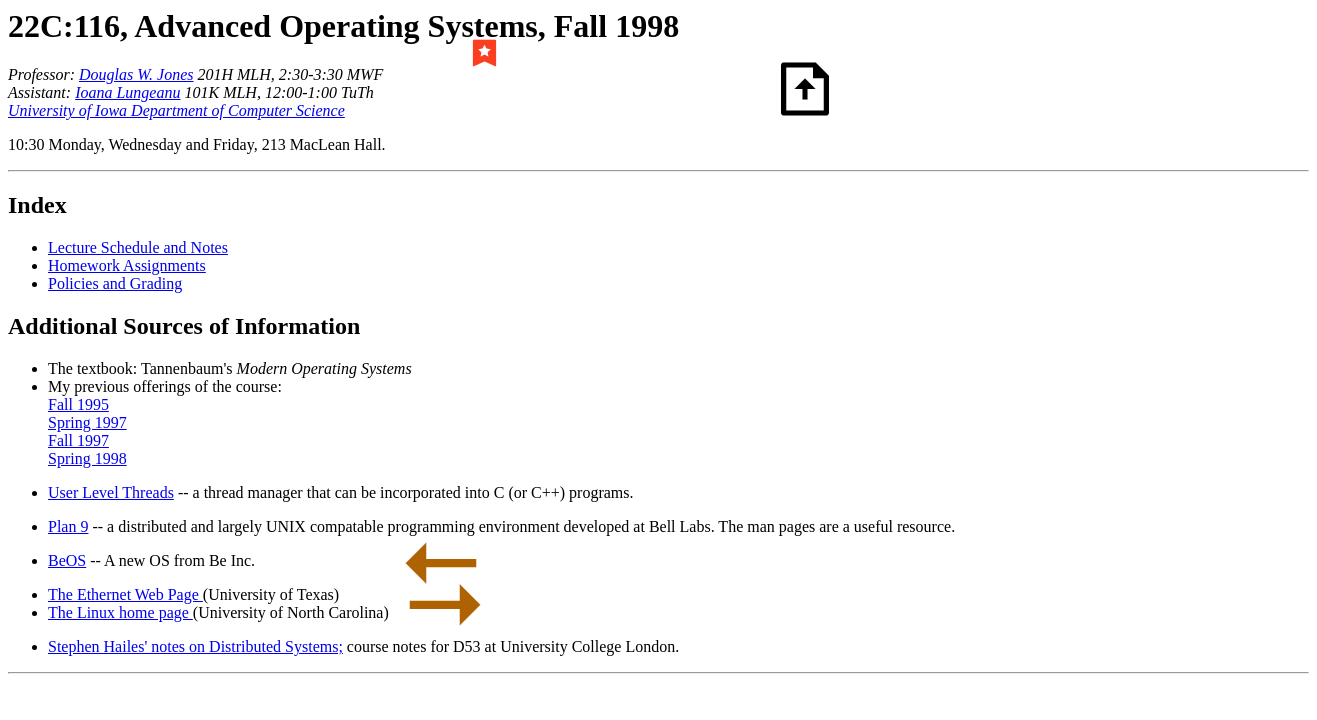 The width and height of the screenshot is (1317, 720). I want to click on upload a file or document, so click(805, 89).